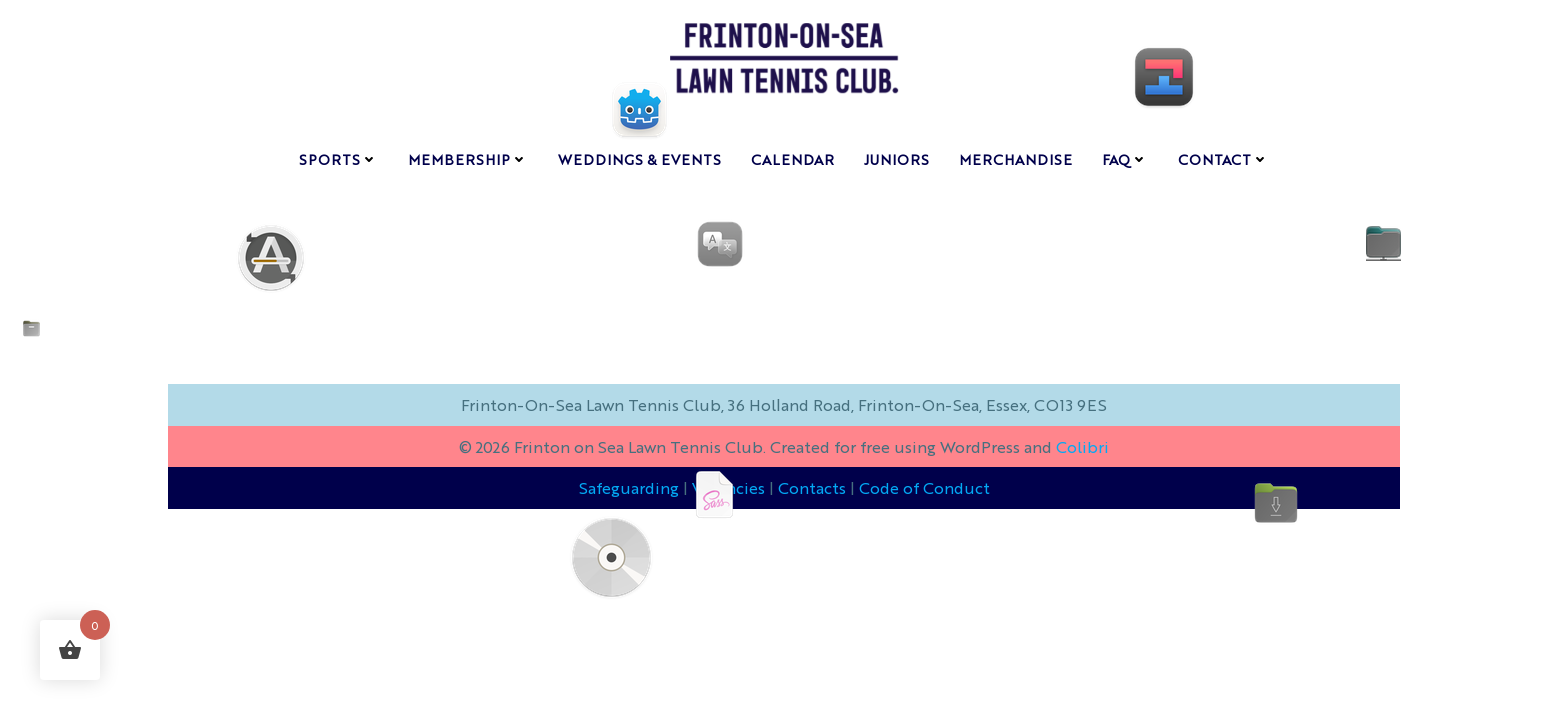 The width and height of the screenshot is (1568, 720). What do you see at coordinates (1383, 243) in the screenshot?
I see `access files stored on a remote server` at bounding box center [1383, 243].